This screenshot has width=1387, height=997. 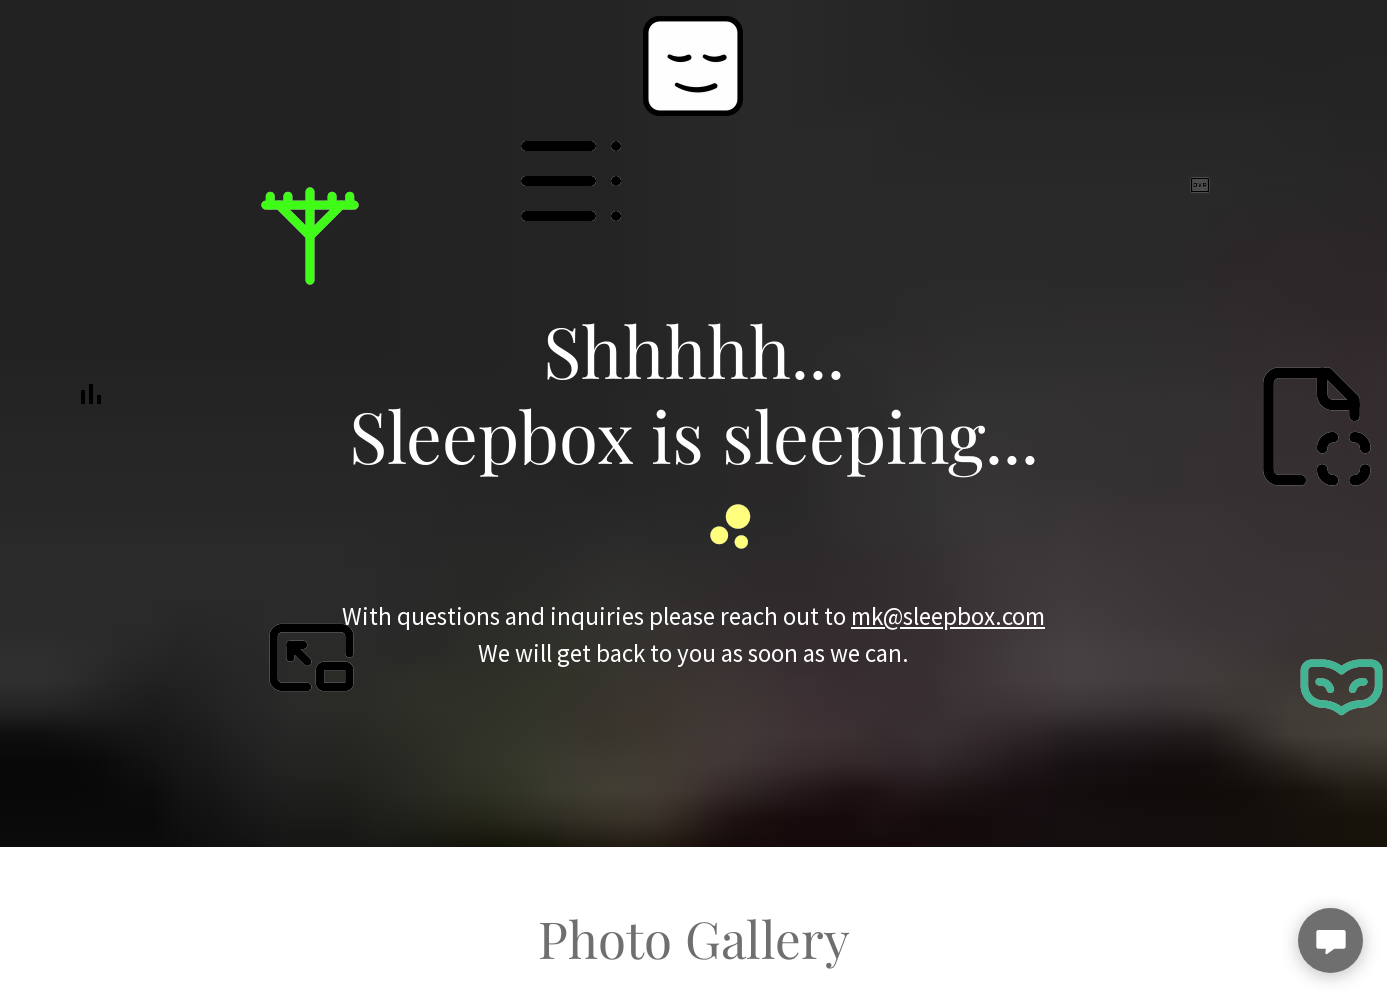 I want to click on access DVR recordings, so click(x=1200, y=185).